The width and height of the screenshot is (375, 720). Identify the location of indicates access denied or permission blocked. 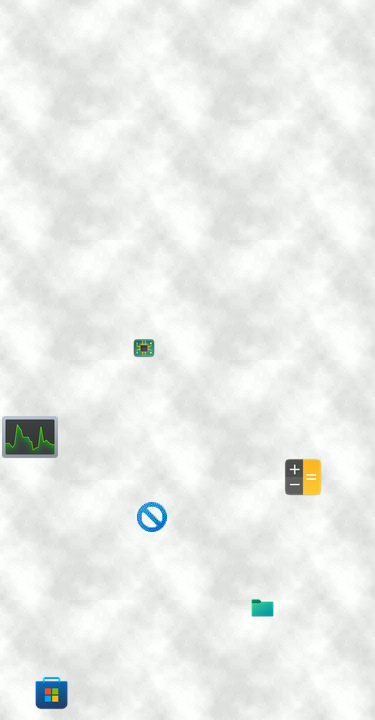
(152, 517).